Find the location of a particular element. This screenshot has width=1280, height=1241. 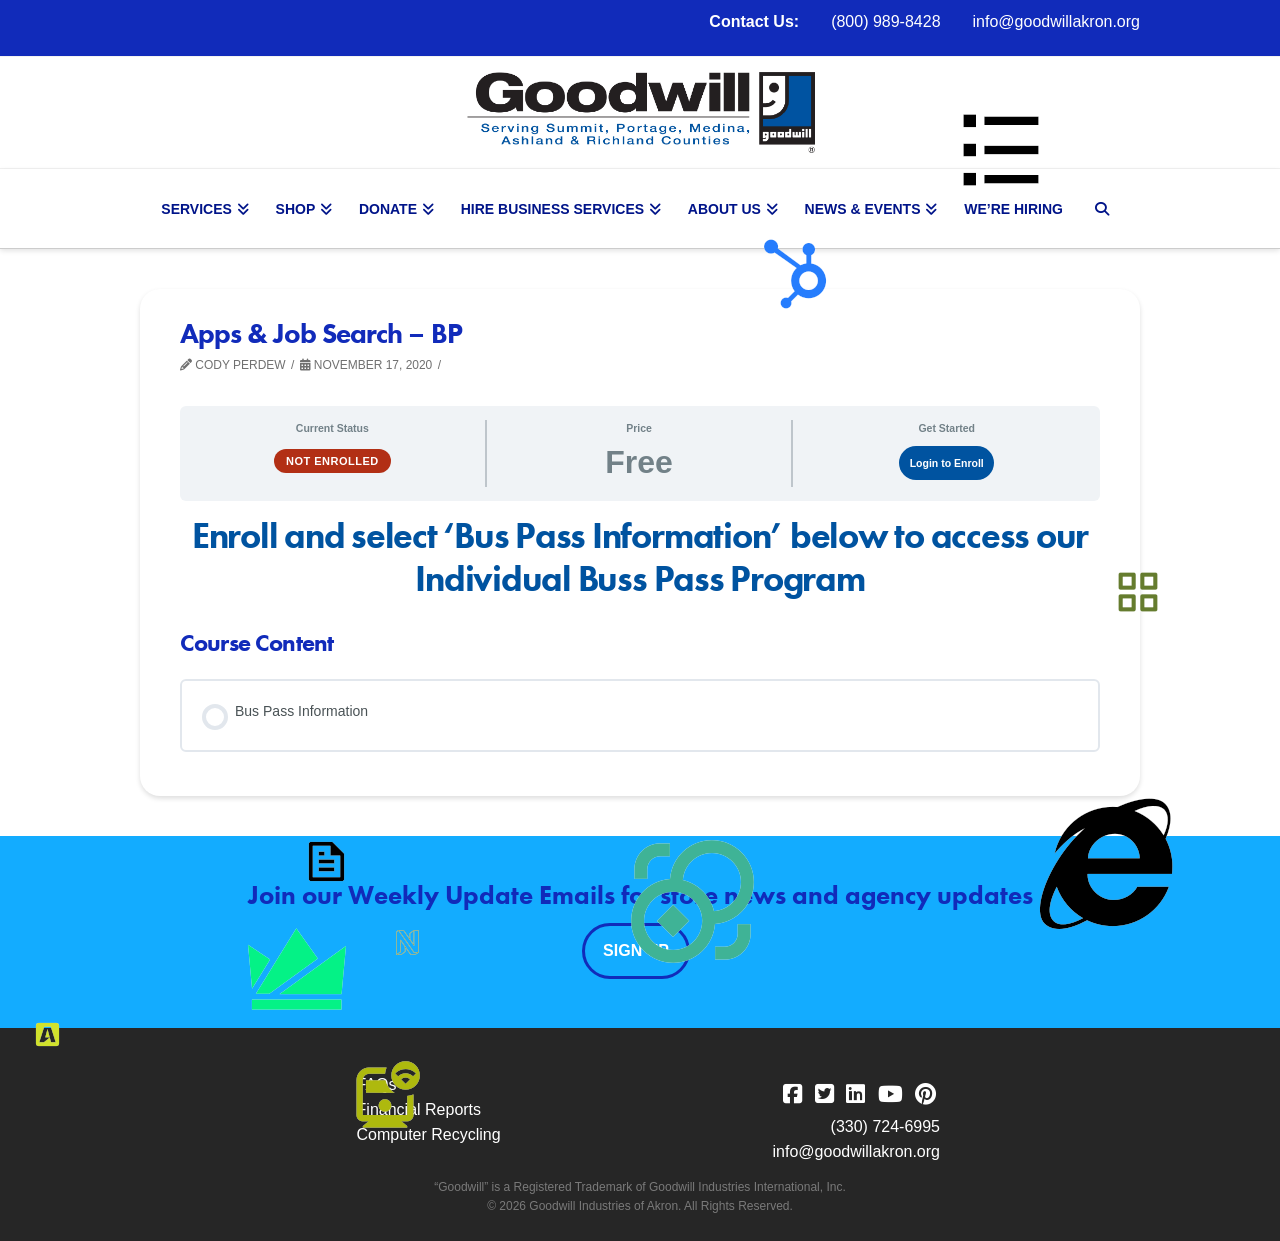

open the WazirX cryptocurrency exchange app is located at coordinates (297, 969).